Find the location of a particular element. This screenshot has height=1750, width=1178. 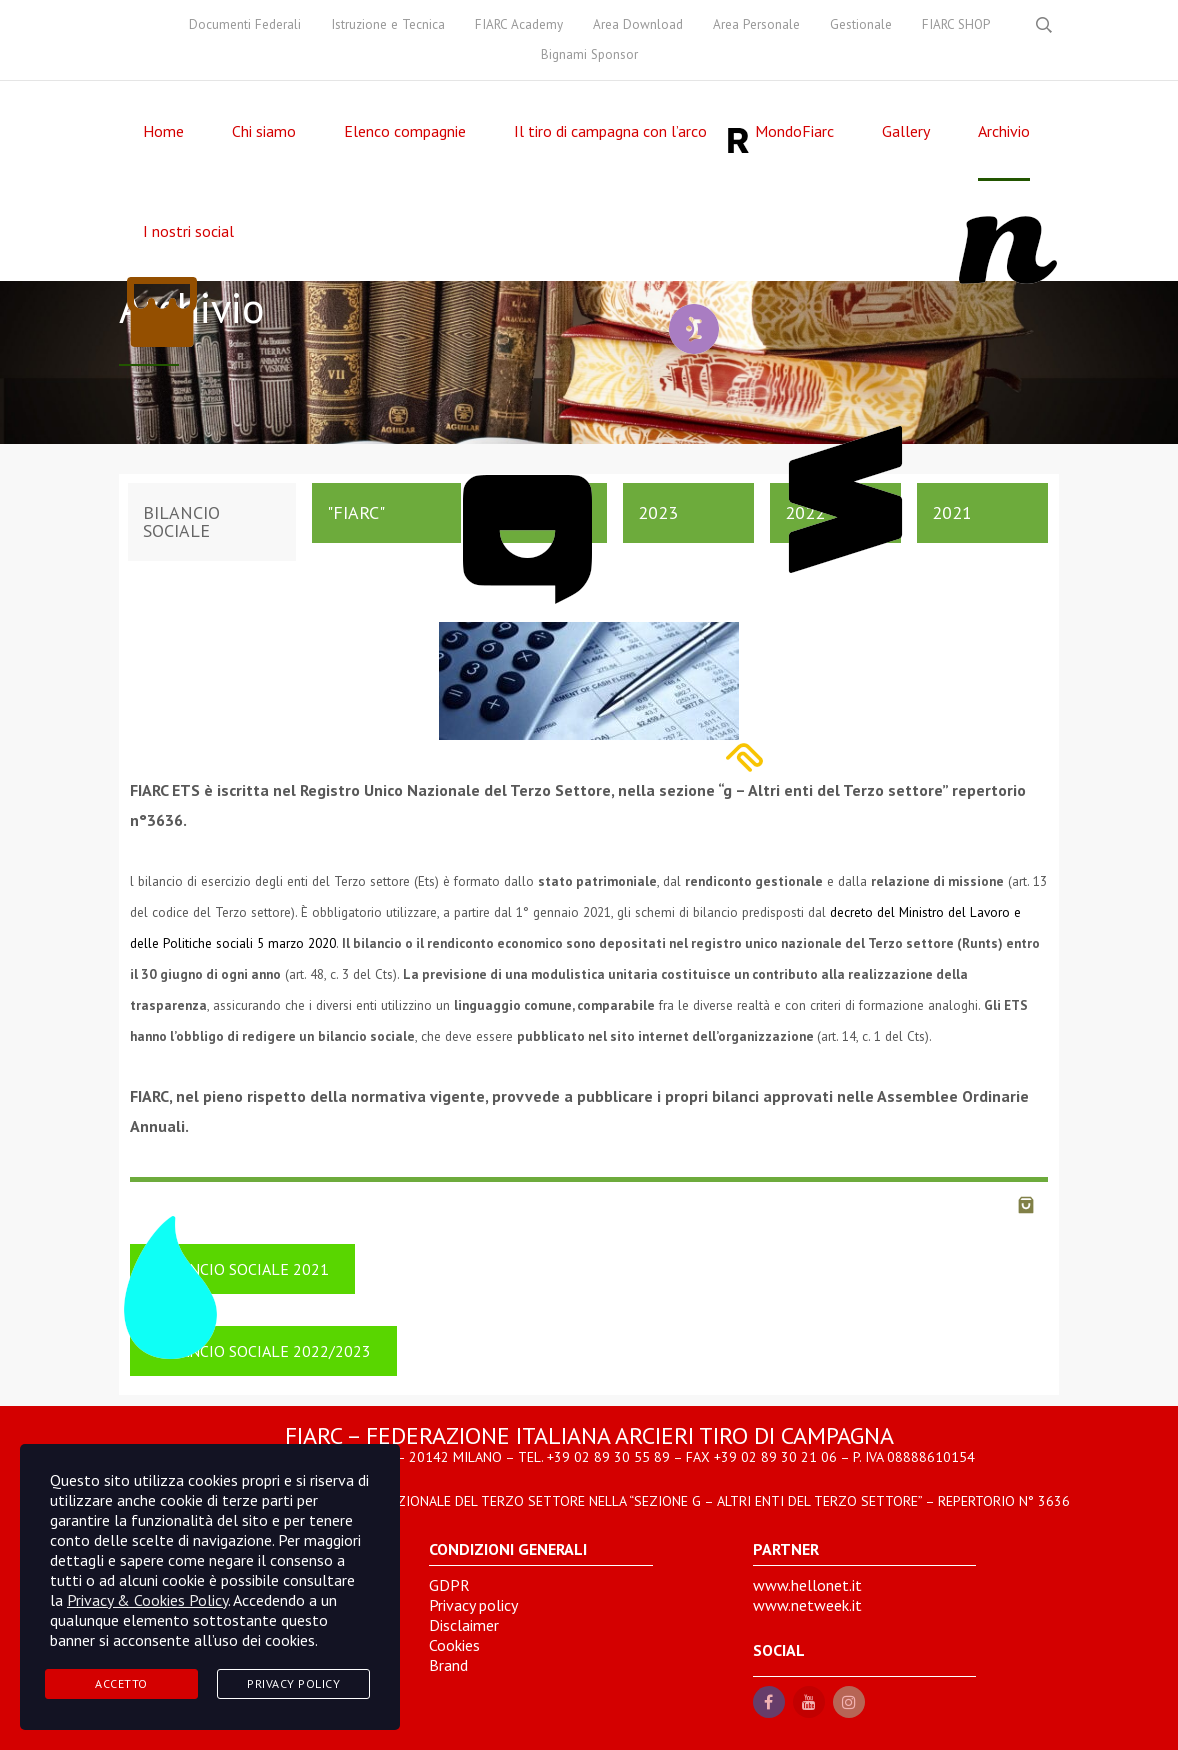

access the online store or marketplace is located at coordinates (162, 312).